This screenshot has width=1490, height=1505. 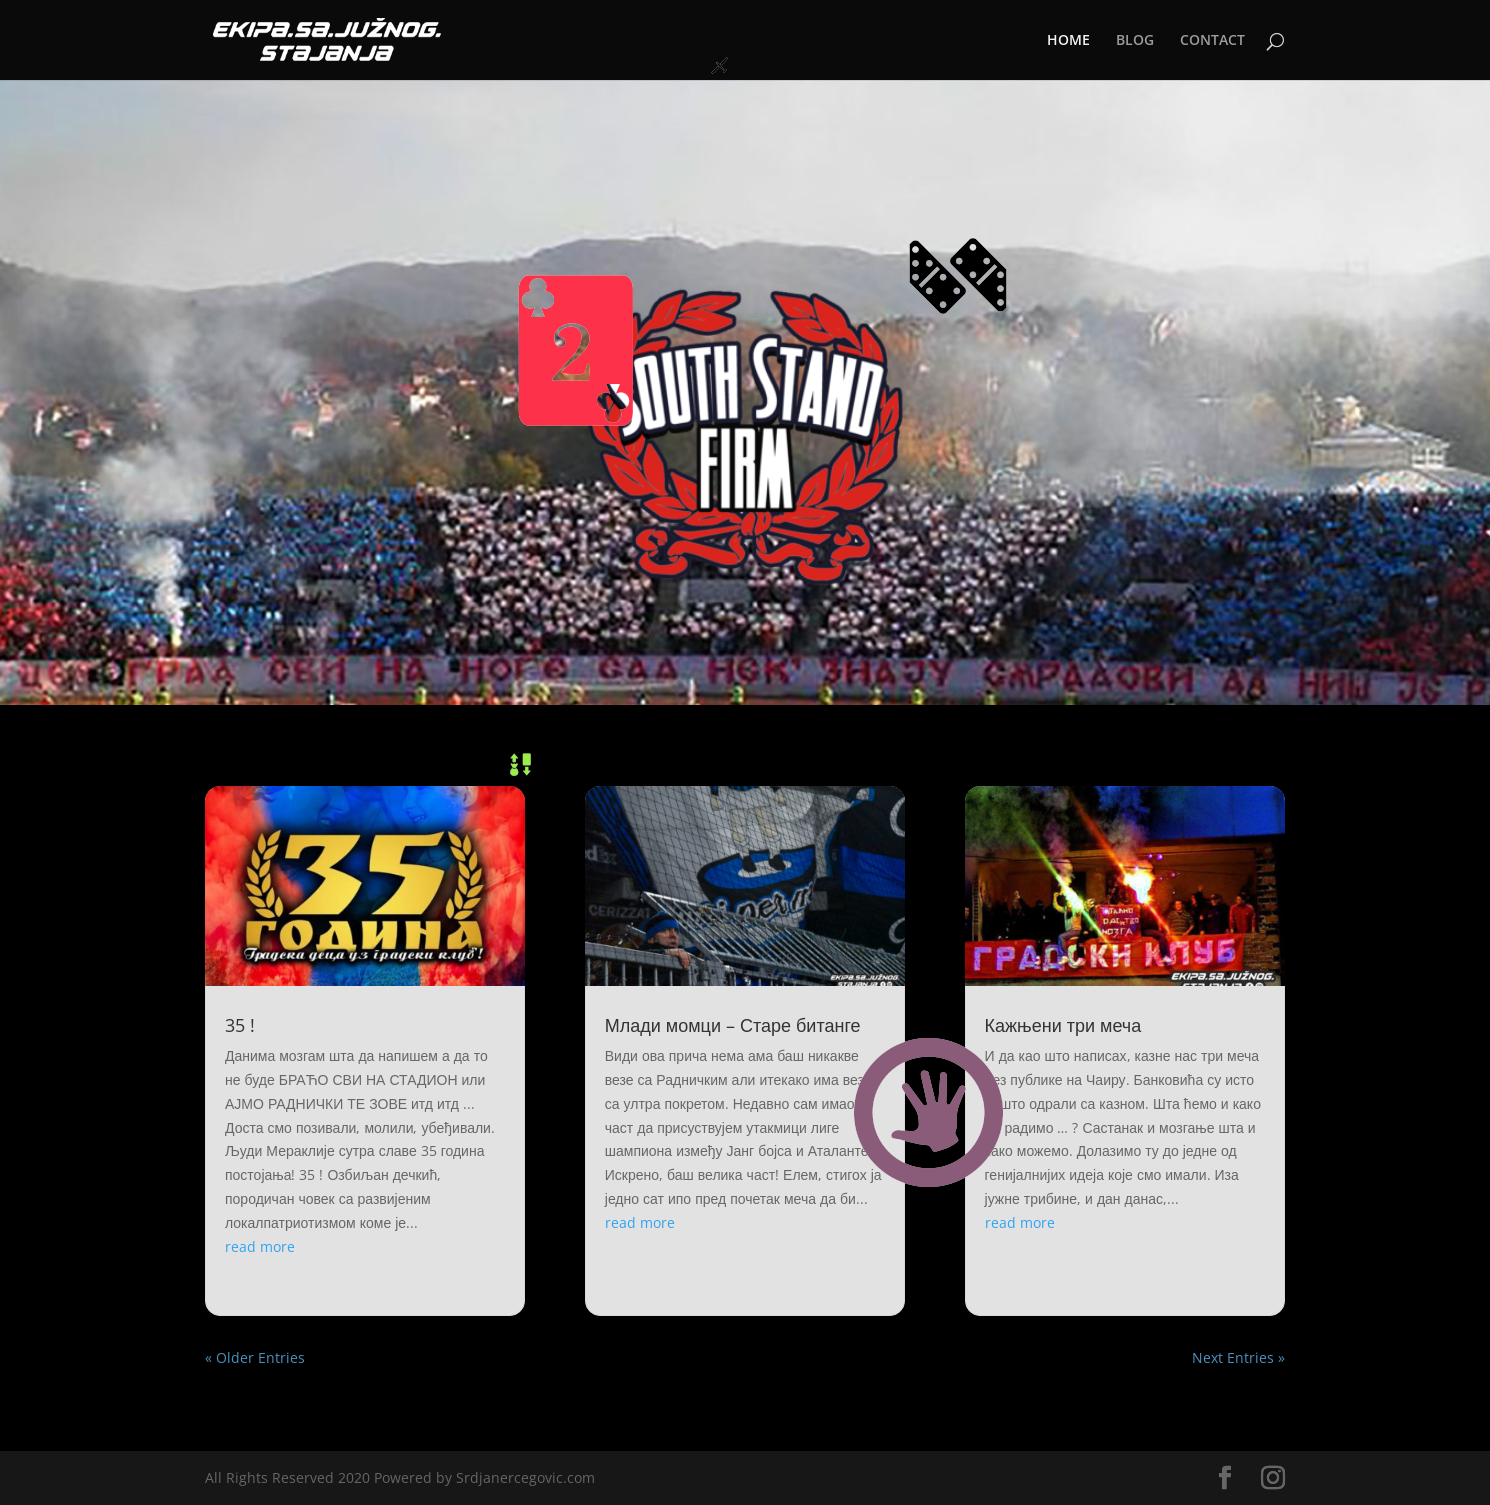 I want to click on two of clubs playing card, so click(x=575, y=350).